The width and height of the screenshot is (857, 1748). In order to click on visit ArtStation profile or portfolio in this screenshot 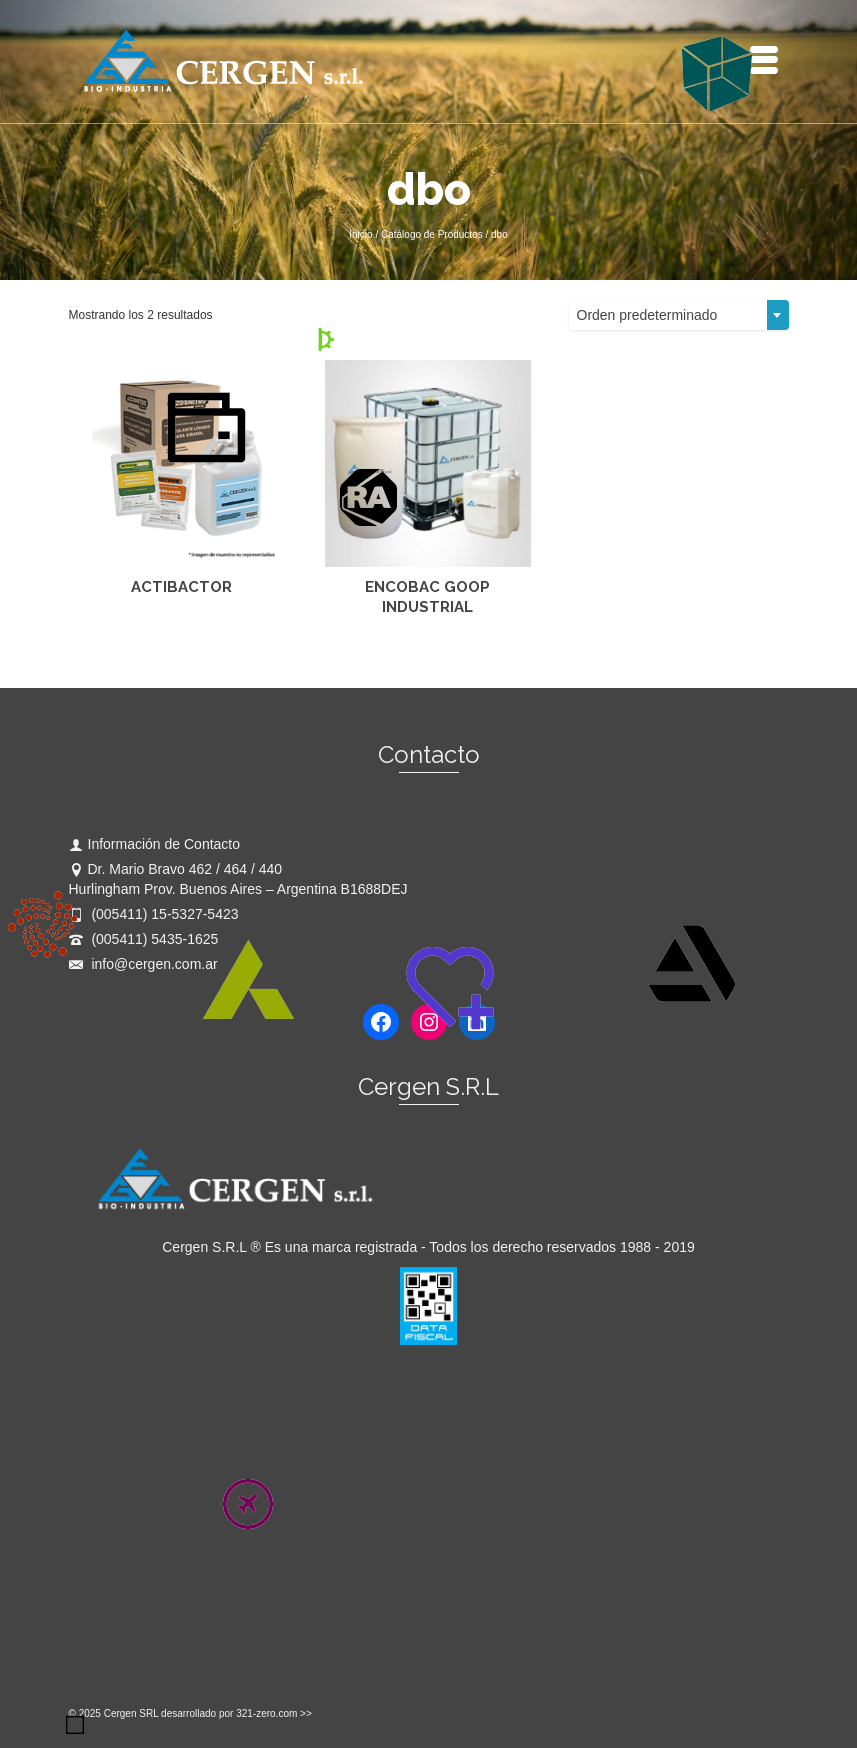, I will do `click(691, 963)`.